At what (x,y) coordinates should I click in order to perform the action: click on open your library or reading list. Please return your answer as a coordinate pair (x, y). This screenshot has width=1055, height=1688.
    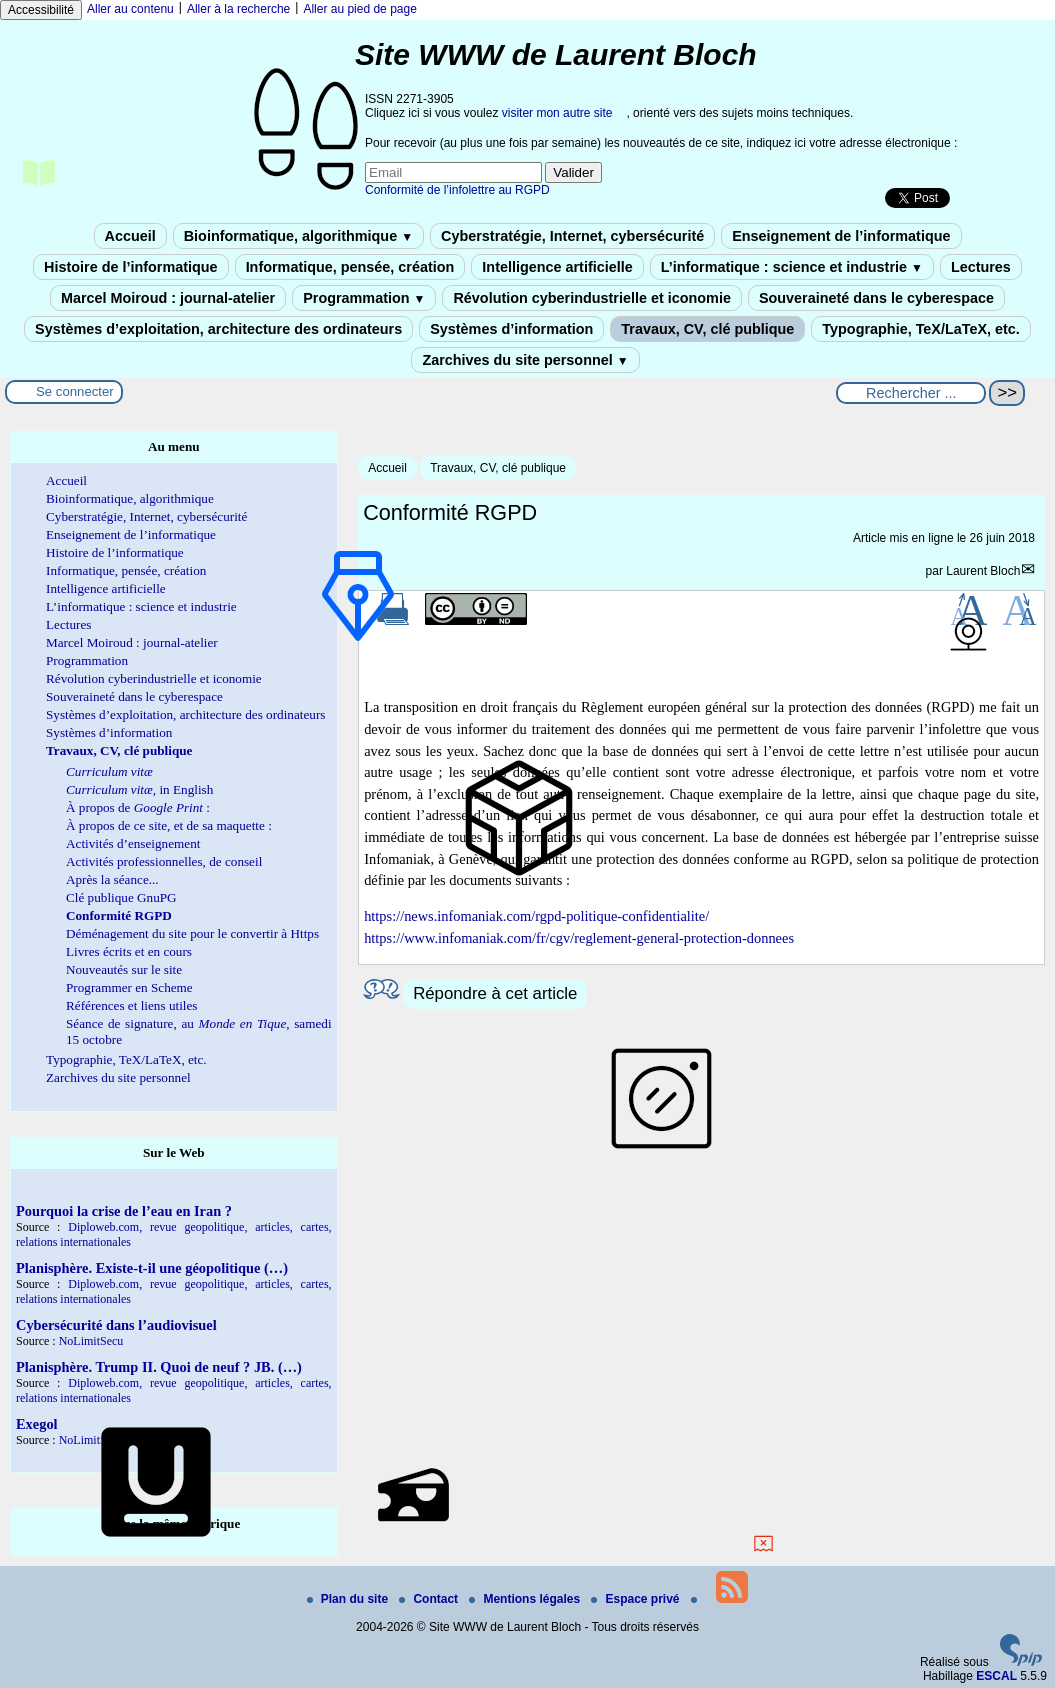
    Looking at the image, I should click on (39, 174).